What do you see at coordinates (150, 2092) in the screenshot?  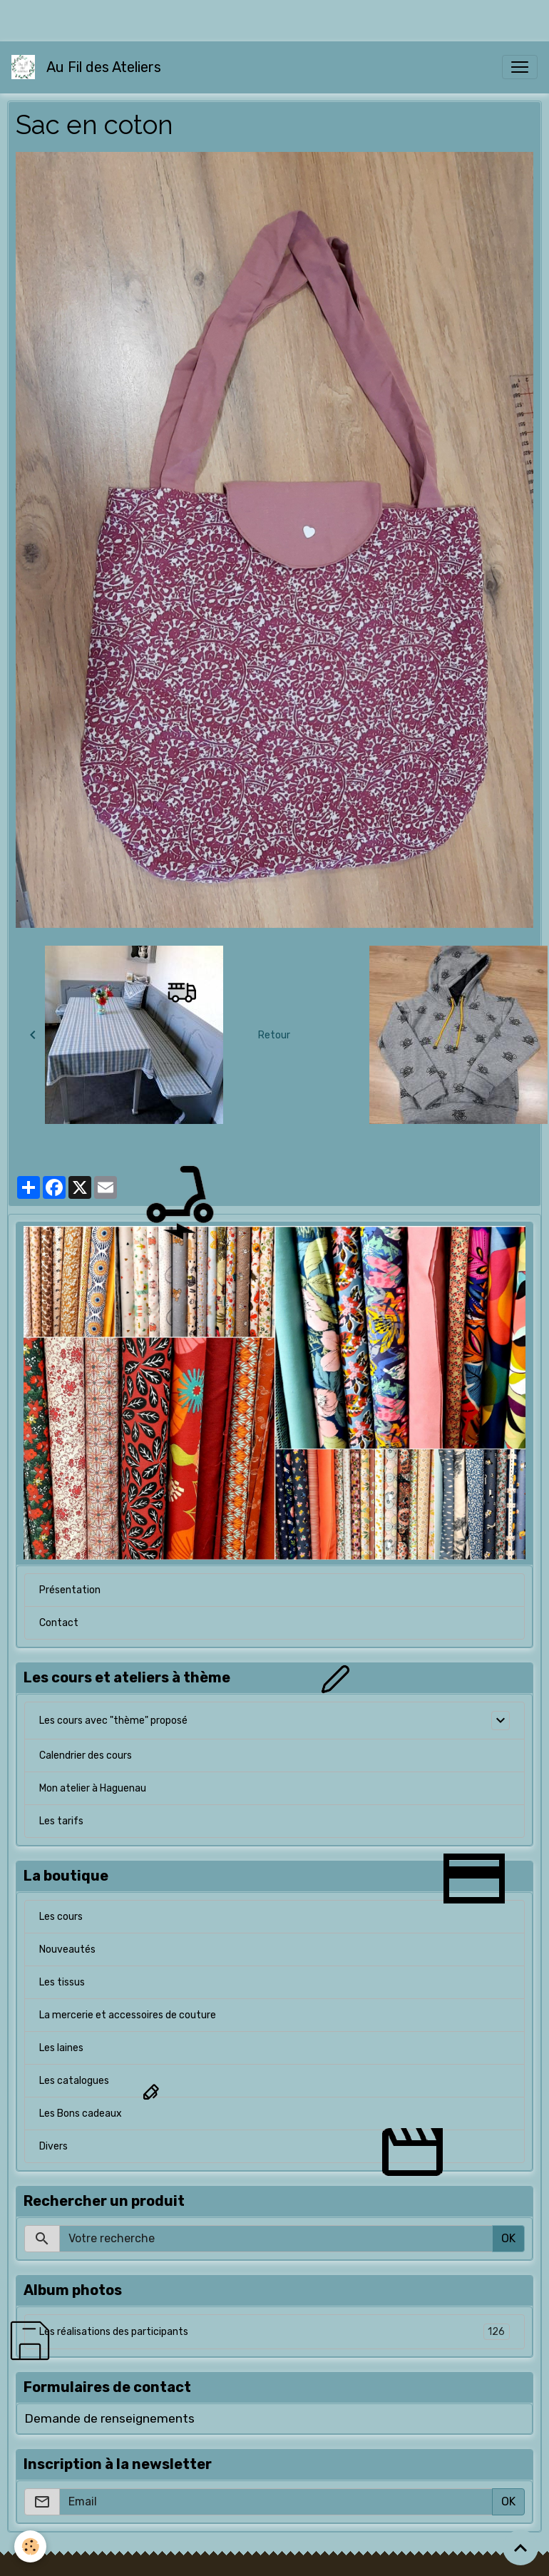 I see `edit or modify content` at bounding box center [150, 2092].